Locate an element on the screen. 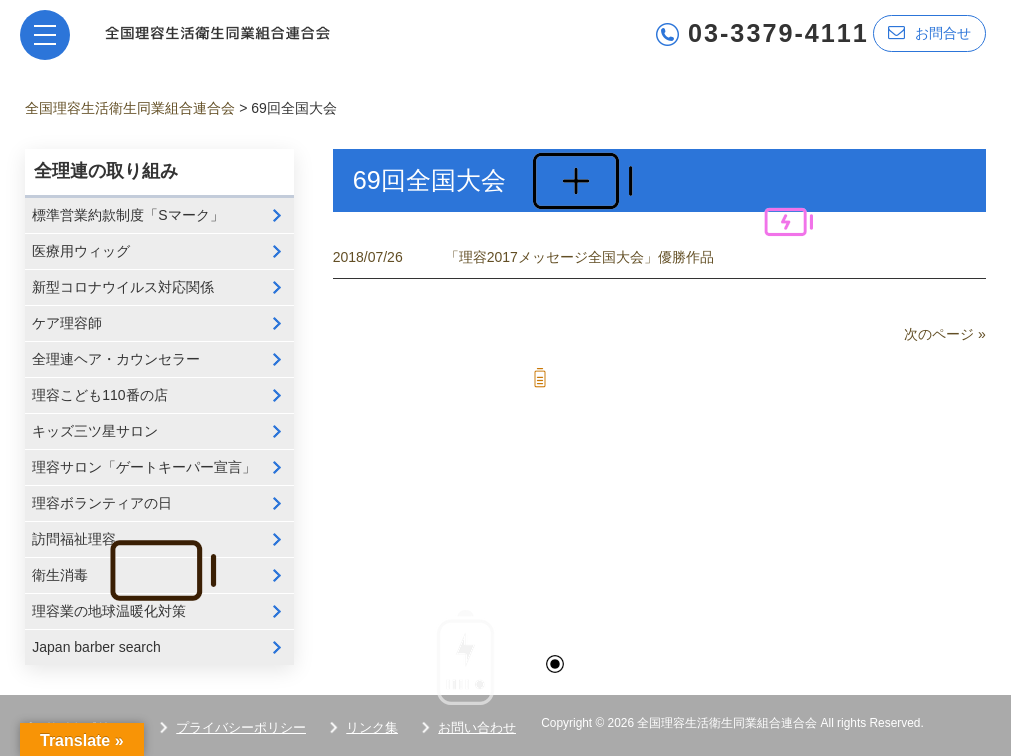  battery connected to uninterruptible power supply (UPS) is located at coordinates (465, 657).